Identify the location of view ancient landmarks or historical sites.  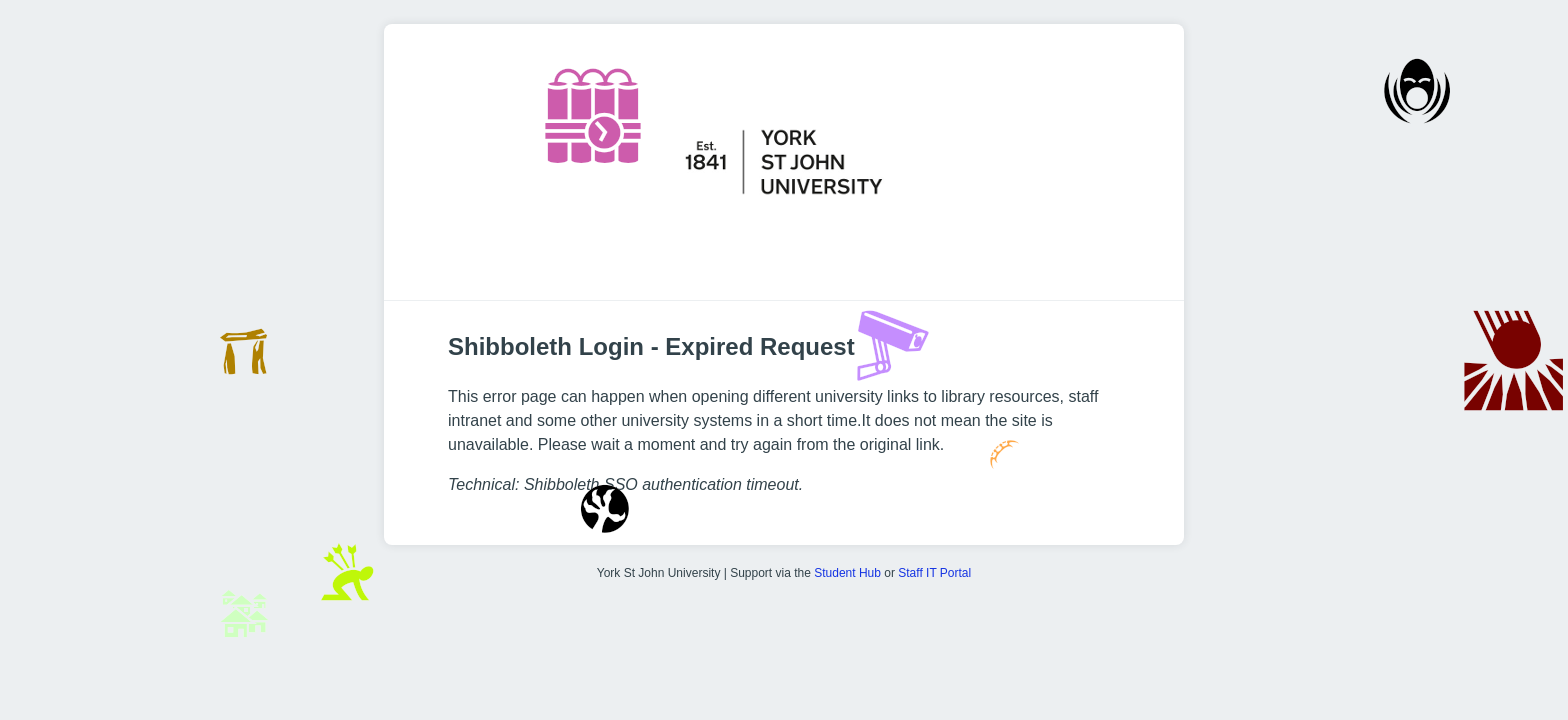
(243, 351).